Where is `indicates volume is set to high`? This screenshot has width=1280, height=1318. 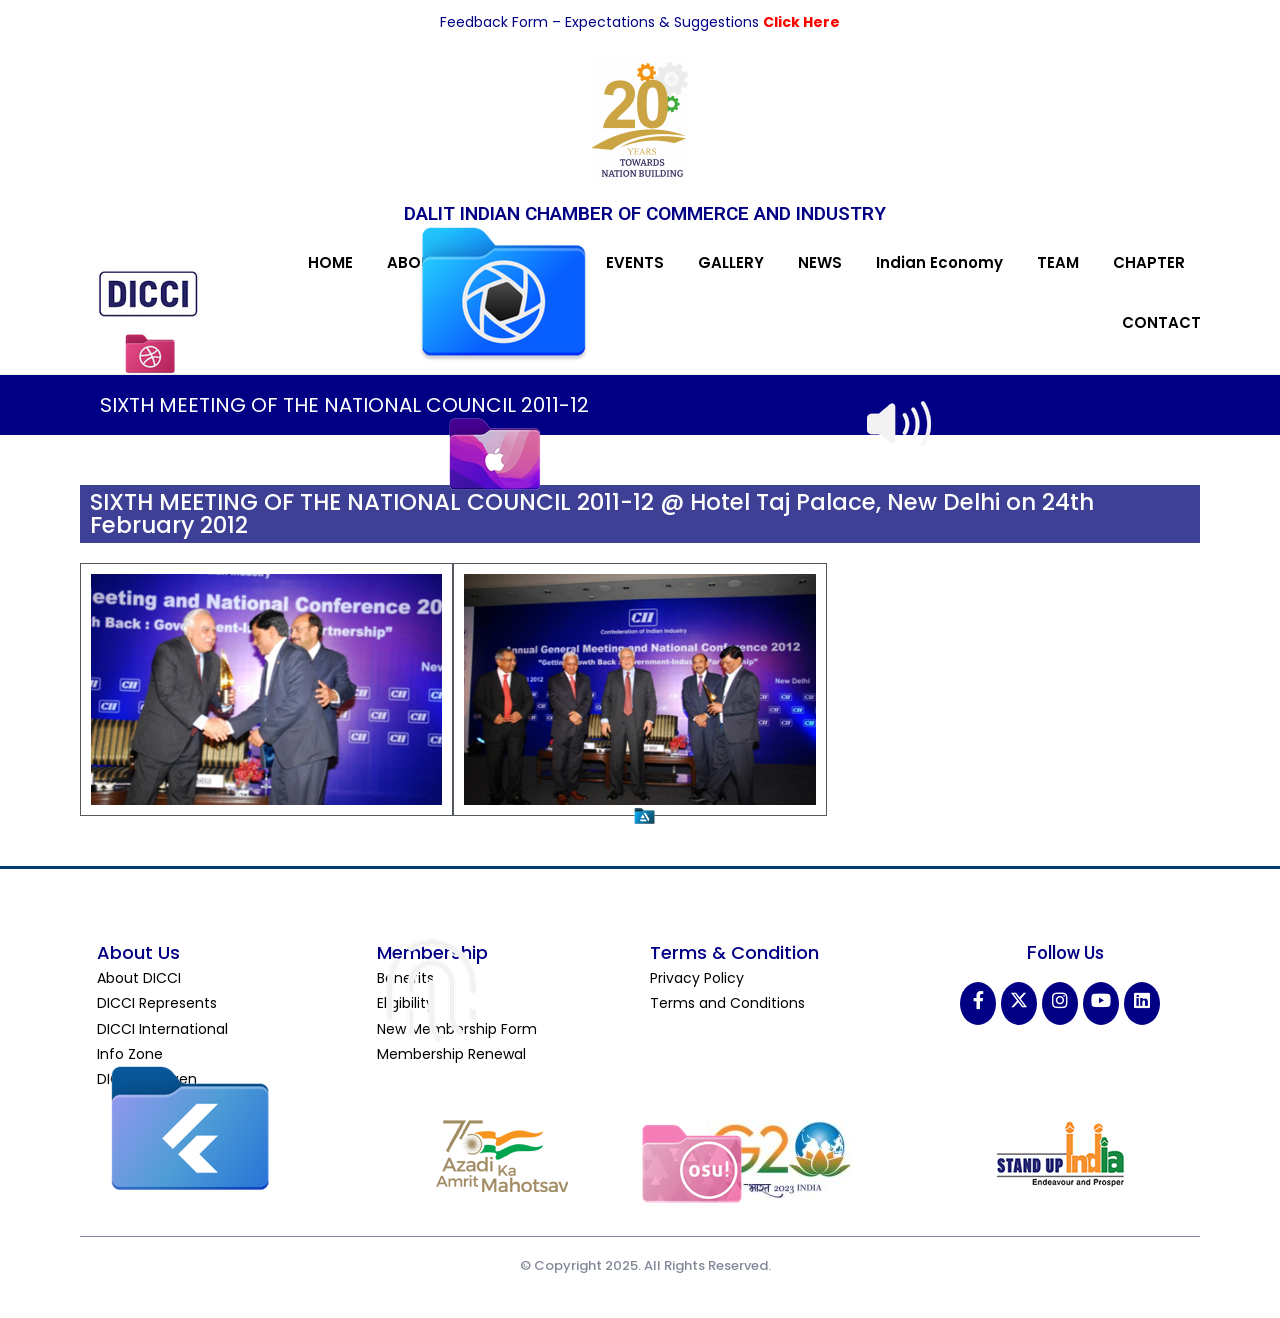
indicates volume is set to high is located at coordinates (899, 424).